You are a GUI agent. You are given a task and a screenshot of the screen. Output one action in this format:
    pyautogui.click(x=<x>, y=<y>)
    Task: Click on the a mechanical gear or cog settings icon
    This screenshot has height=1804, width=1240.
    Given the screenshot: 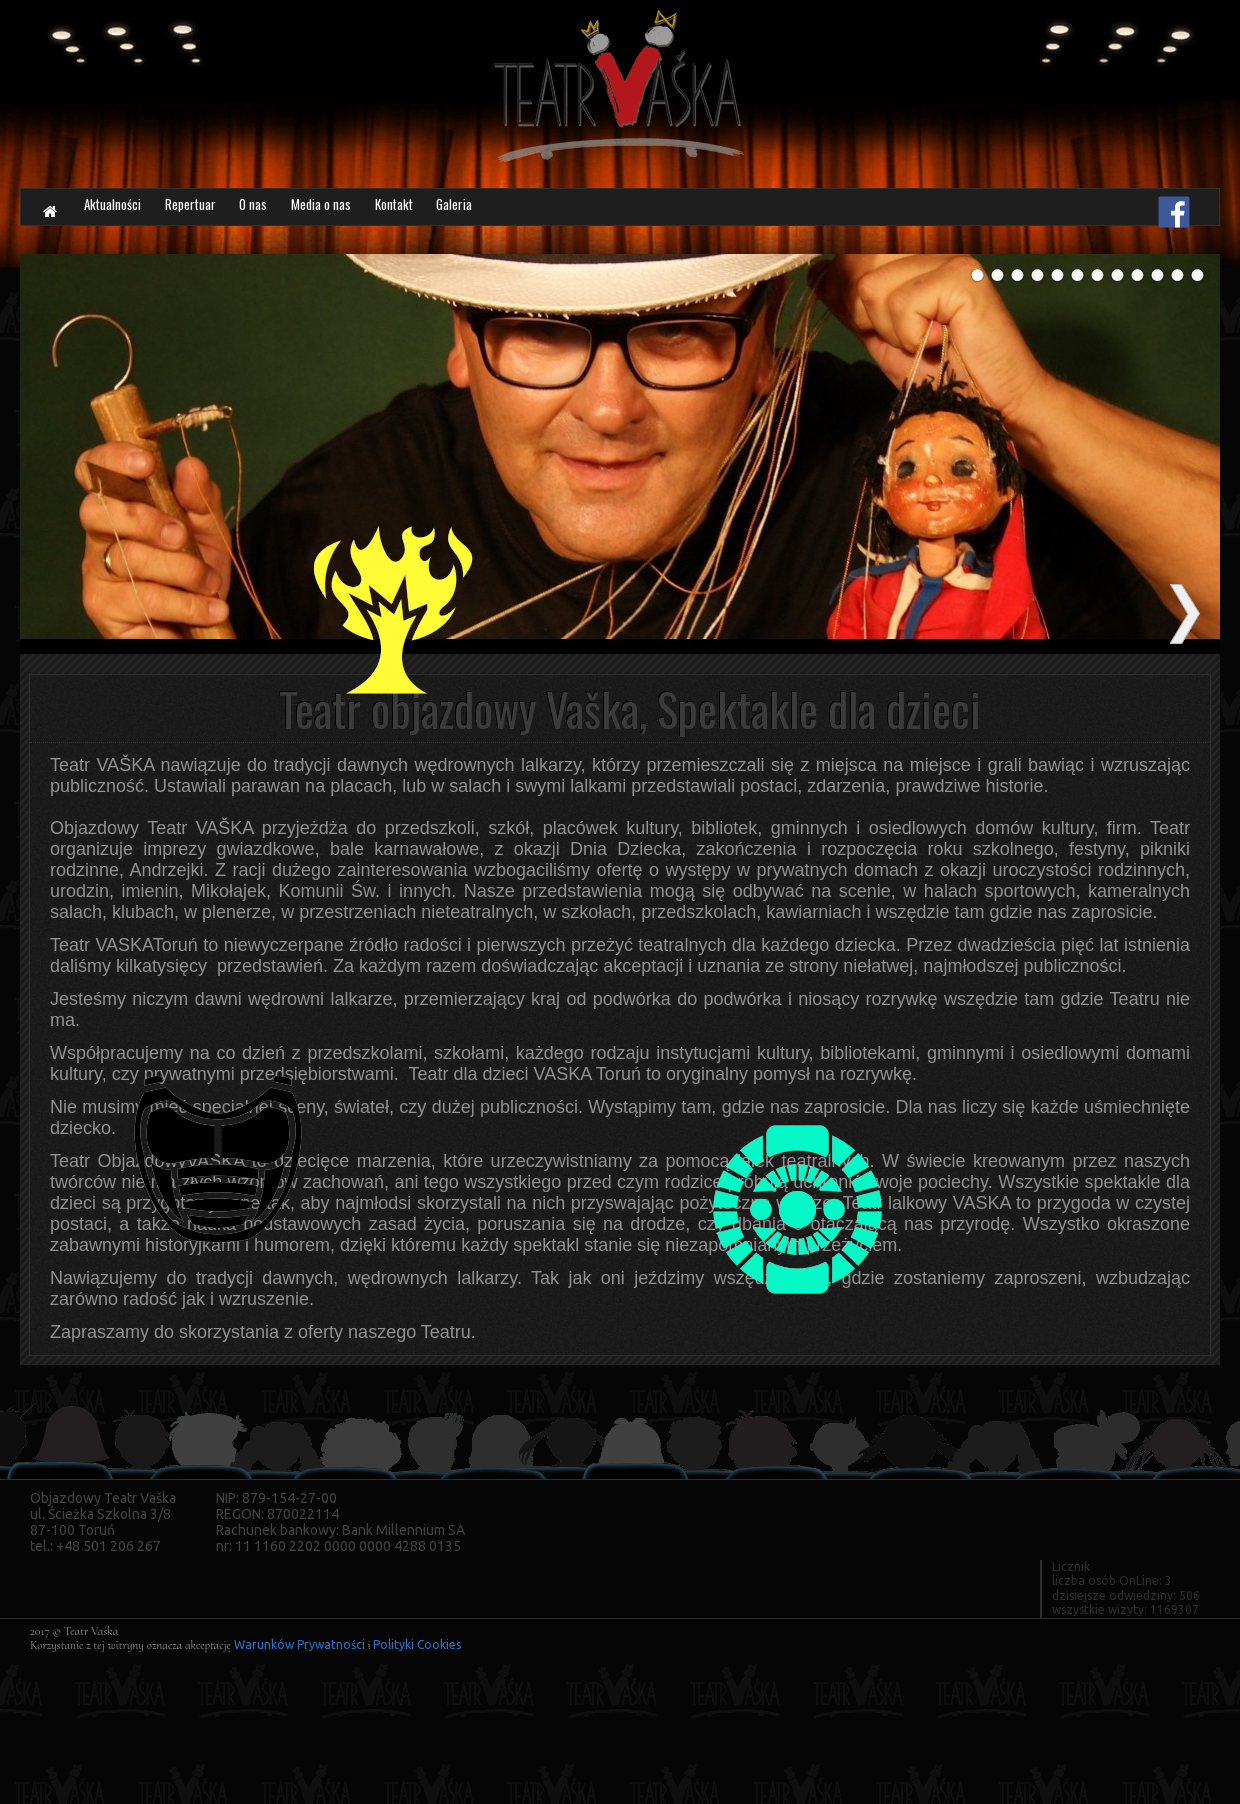 What is the action you would take?
    pyautogui.click(x=797, y=1209)
    